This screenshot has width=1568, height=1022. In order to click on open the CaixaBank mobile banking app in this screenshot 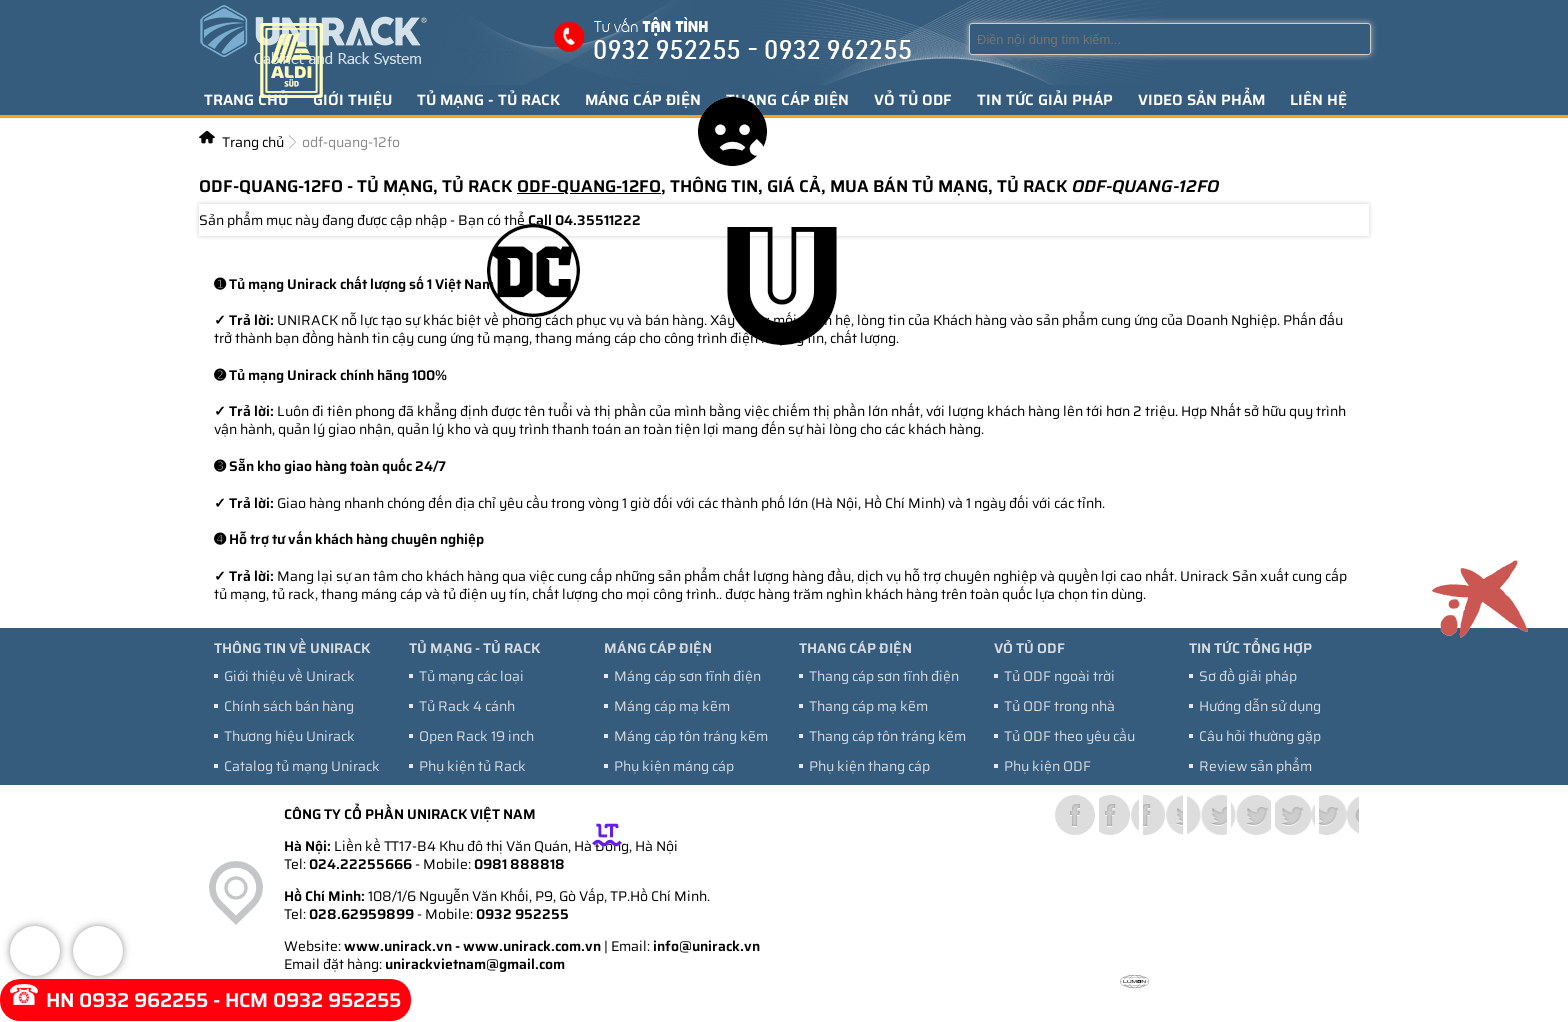, I will do `click(1480, 599)`.